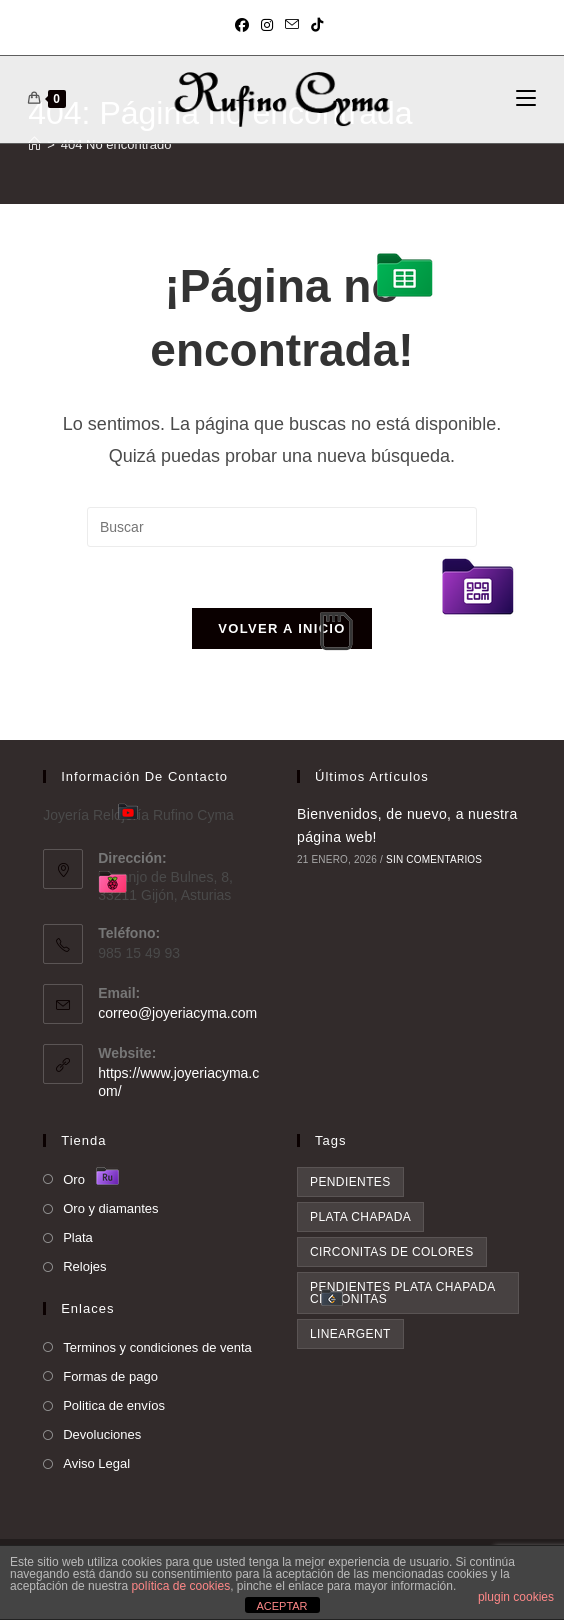 This screenshot has width=564, height=1620. Describe the element at coordinates (128, 812) in the screenshot. I see `open folder containing youtube downloads` at that location.